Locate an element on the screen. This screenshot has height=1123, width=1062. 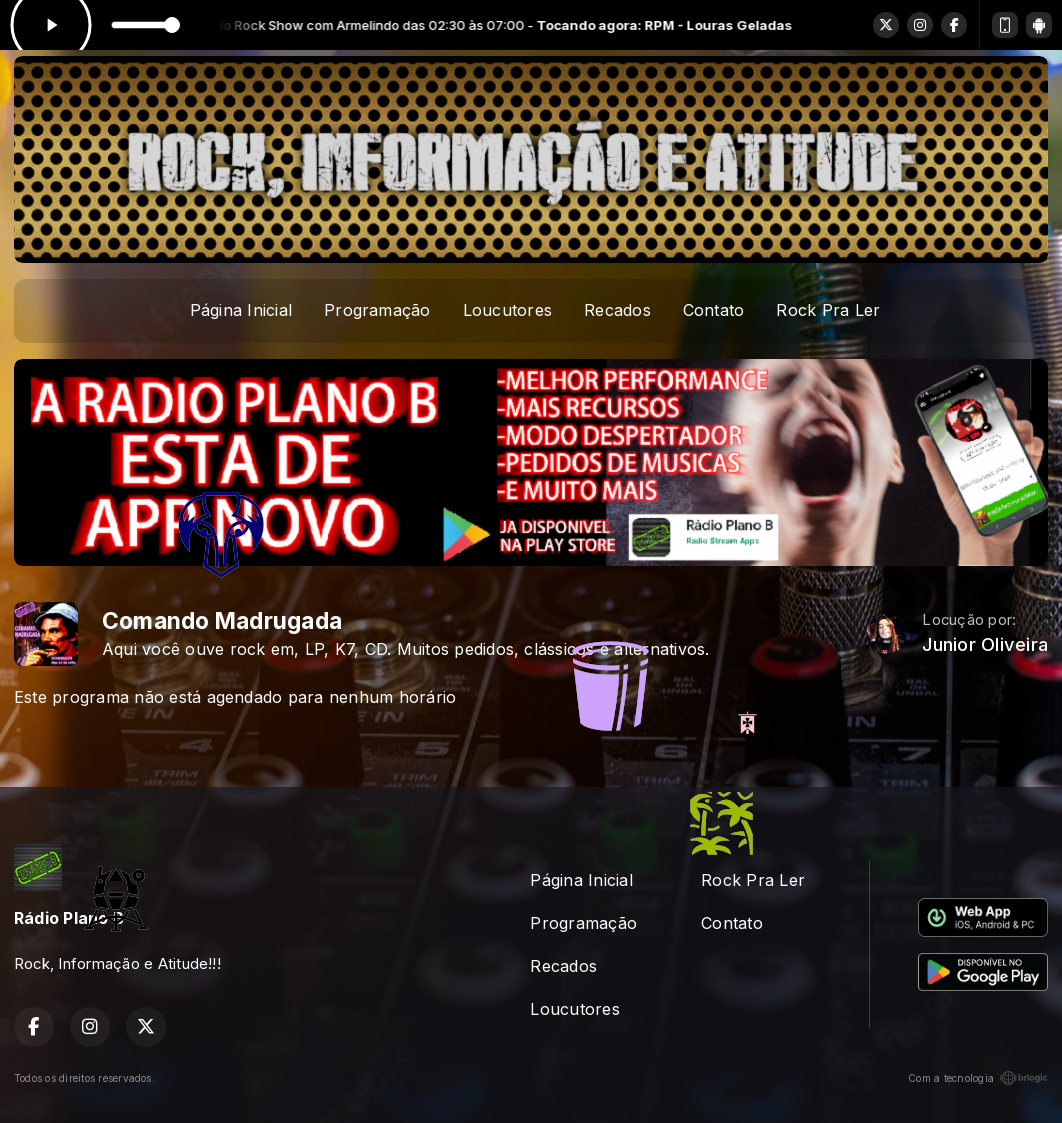
metal bucket item in game inventory is located at coordinates (610, 671).